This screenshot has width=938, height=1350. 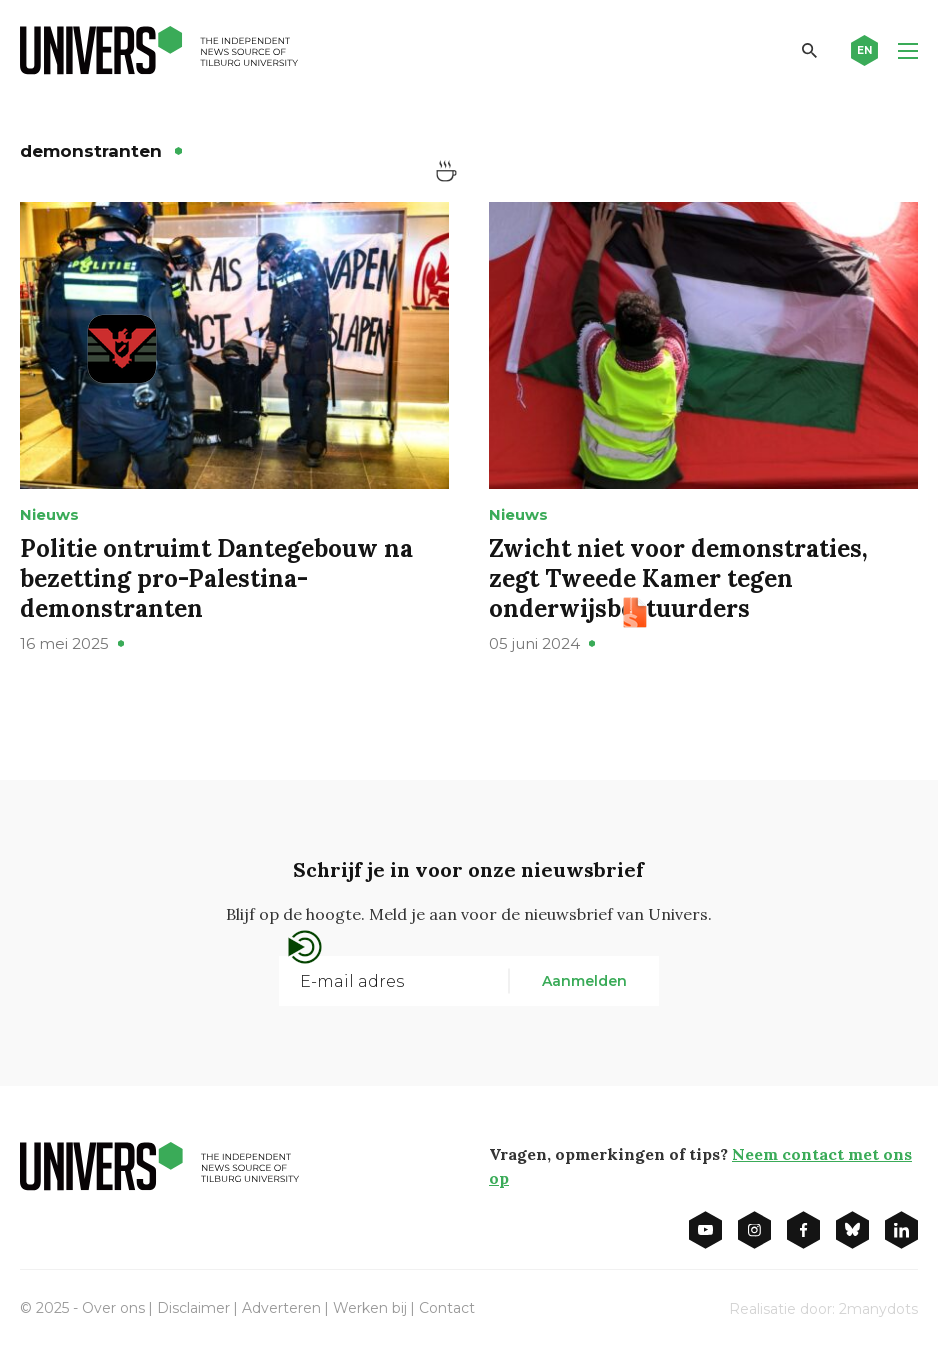 I want to click on launch papers, please game, so click(x=122, y=349).